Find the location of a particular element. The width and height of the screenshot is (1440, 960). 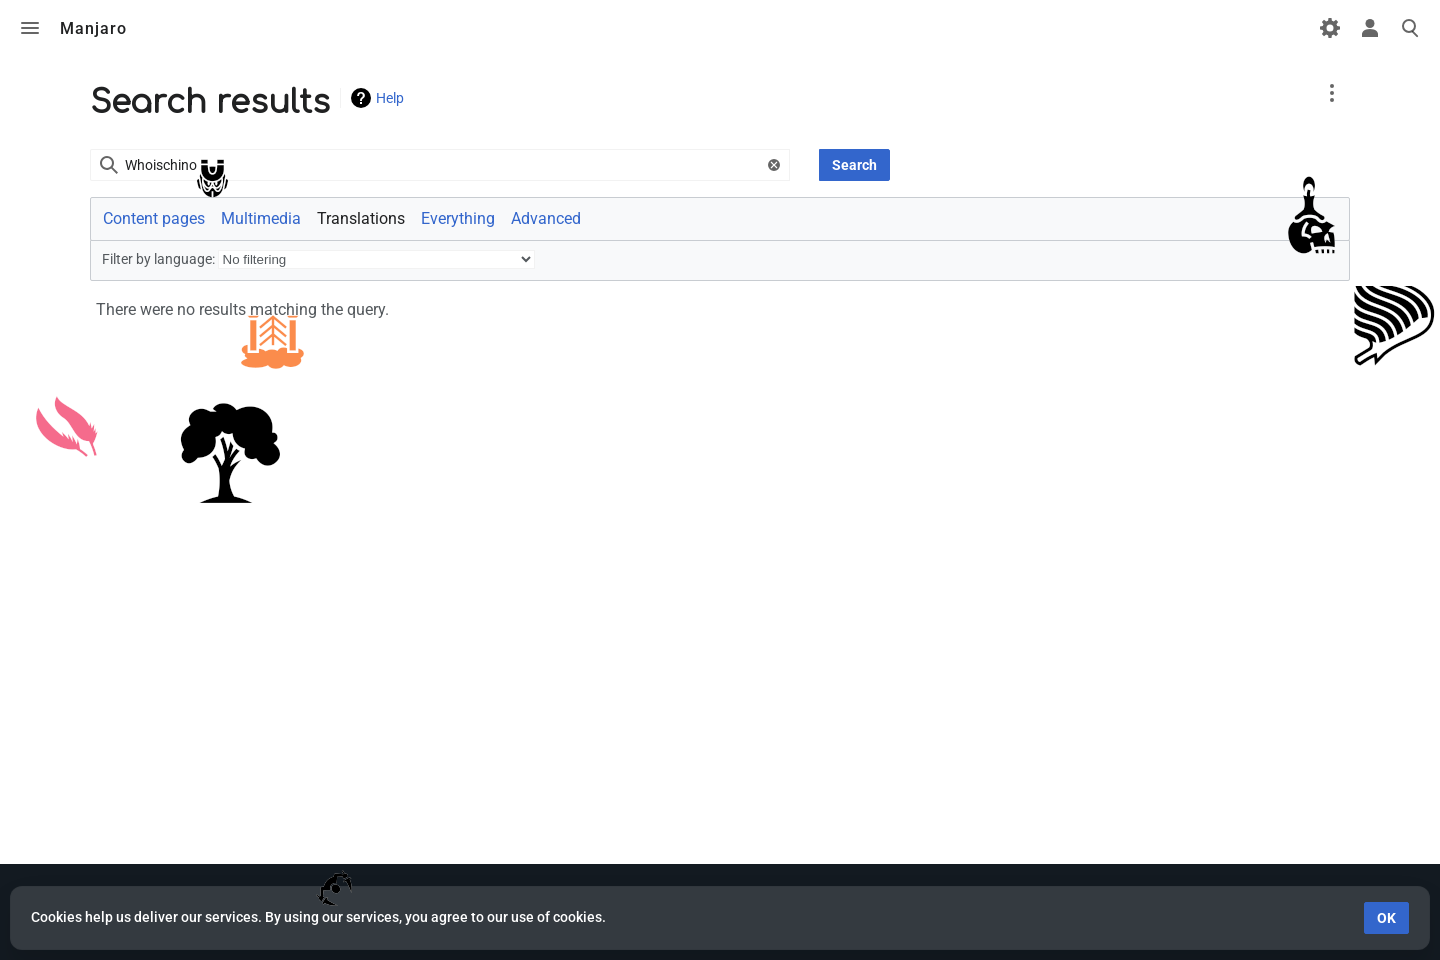

access dark or horror-themed game settings is located at coordinates (1309, 214).